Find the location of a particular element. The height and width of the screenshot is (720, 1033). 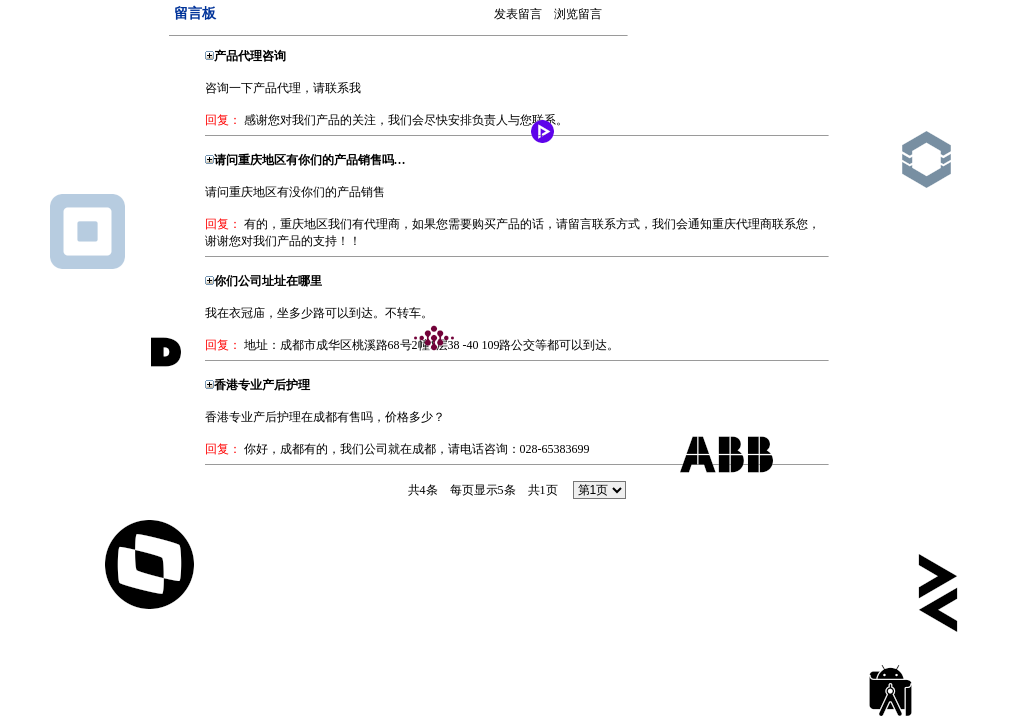

open android studio is located at coordinates (890, 690).